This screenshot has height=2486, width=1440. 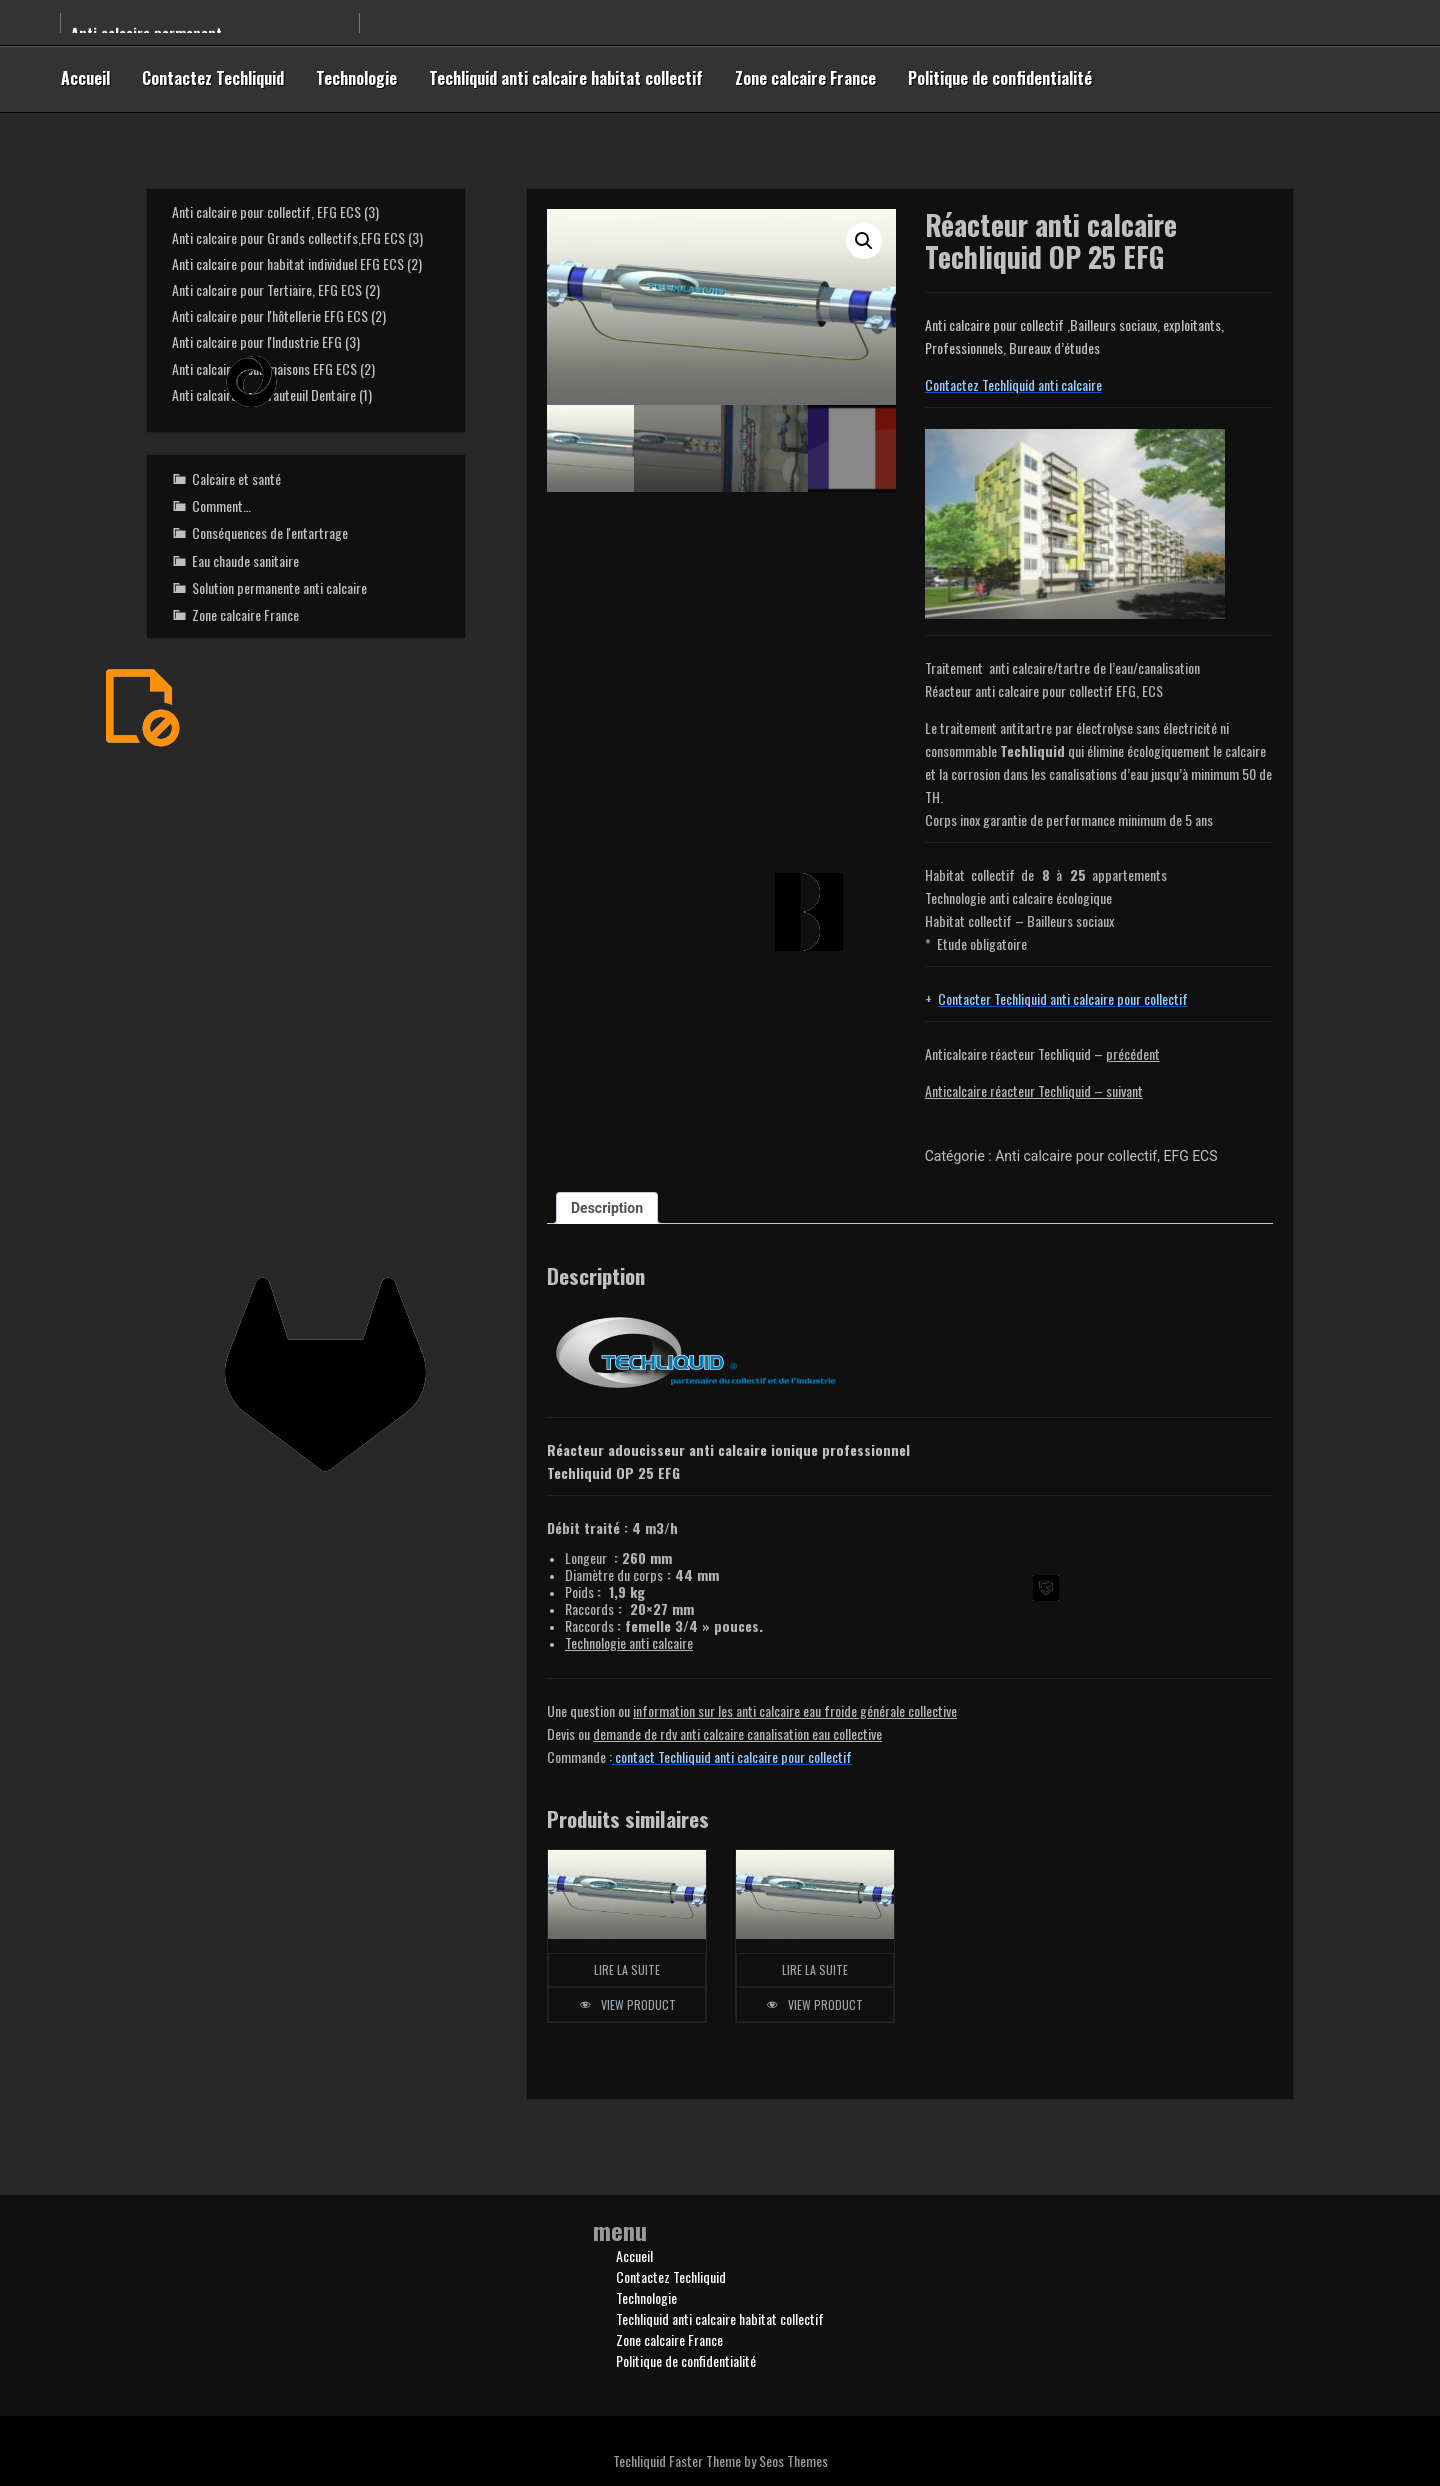 What do you see at coordinates (325, 1374) in the screenshot?
I see `open GitLab repository` at bounding box center [325, 1374].